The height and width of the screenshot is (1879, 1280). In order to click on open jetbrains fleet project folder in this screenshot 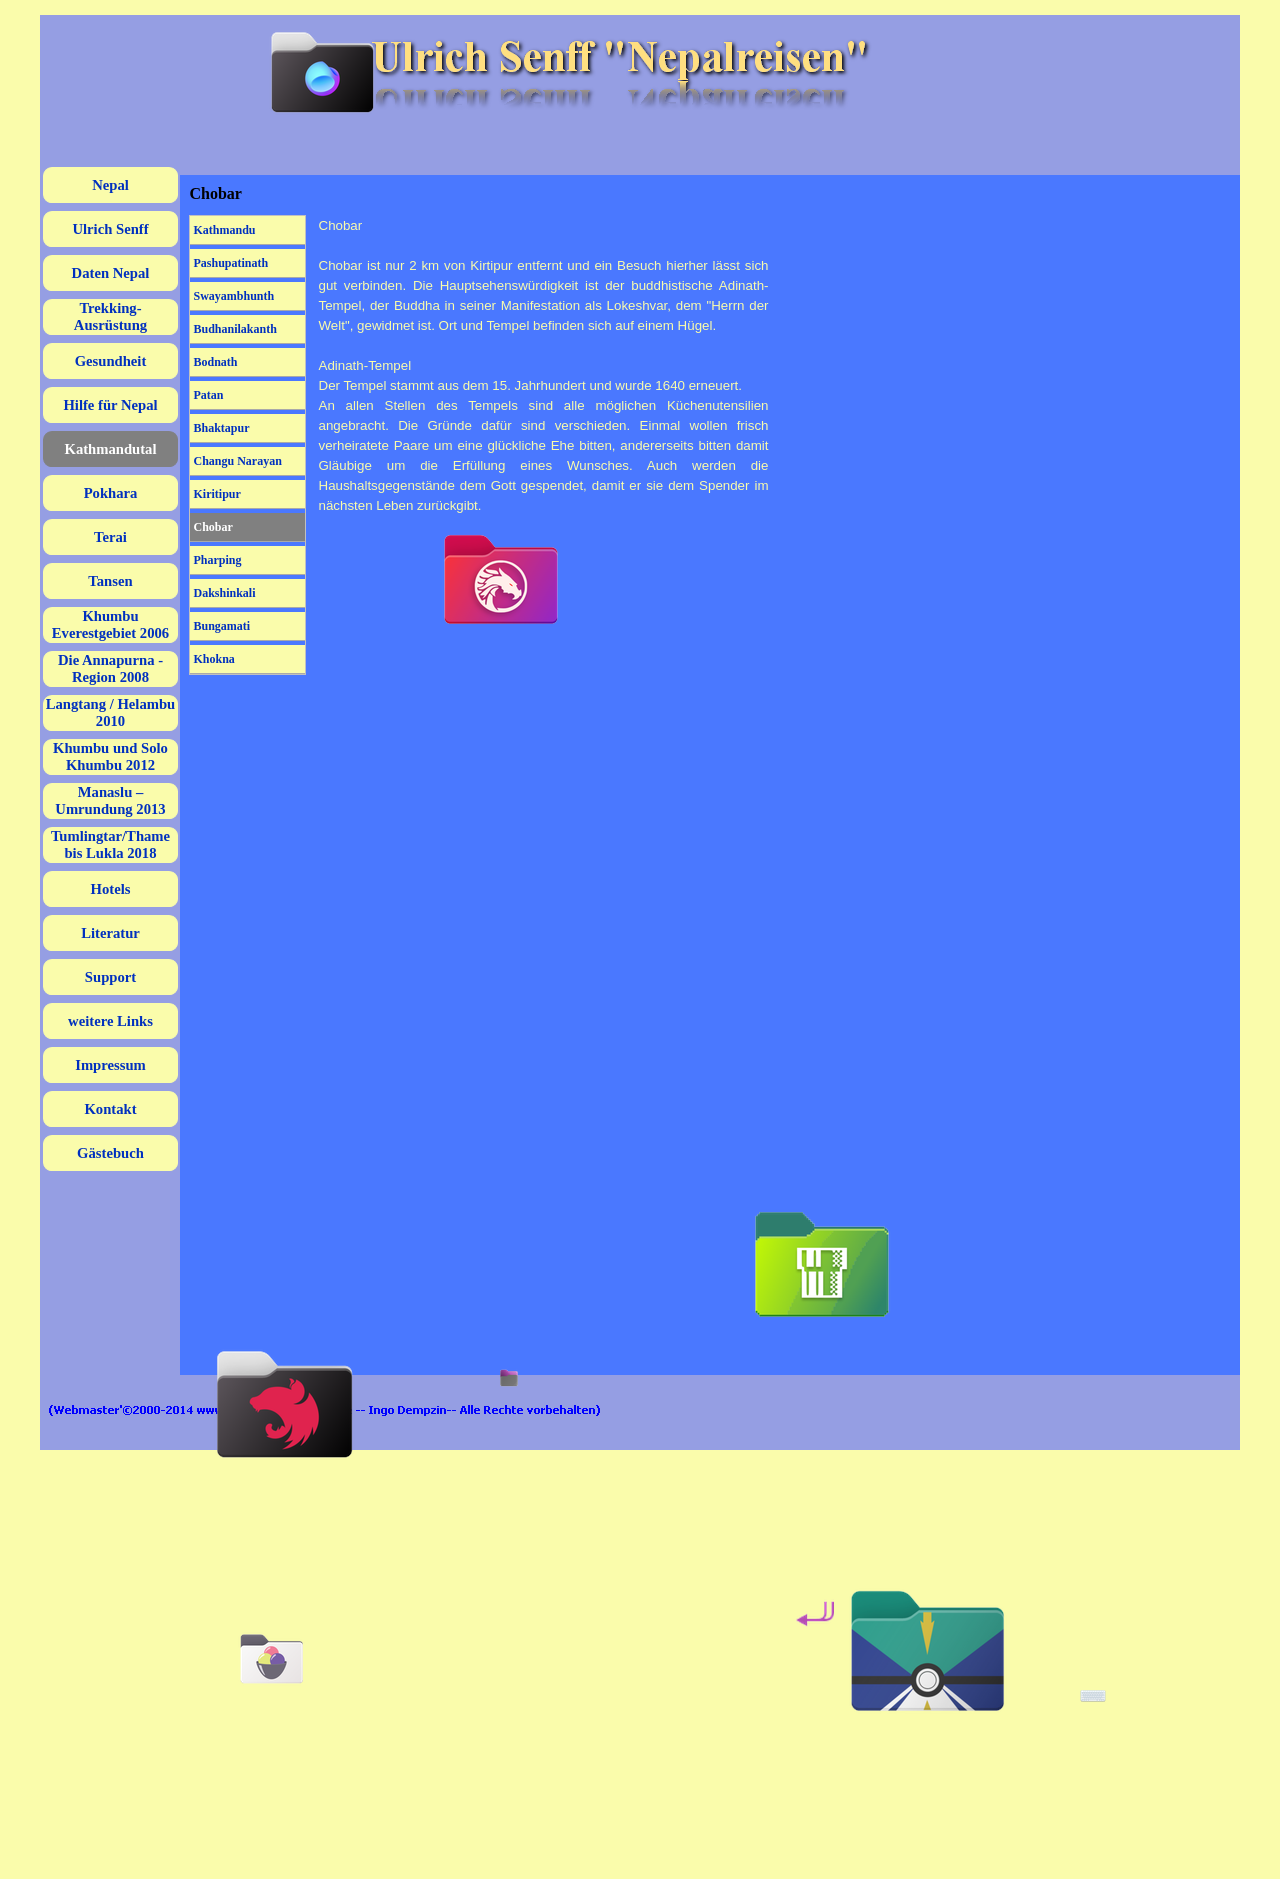, I will do `click(322, 75)`.